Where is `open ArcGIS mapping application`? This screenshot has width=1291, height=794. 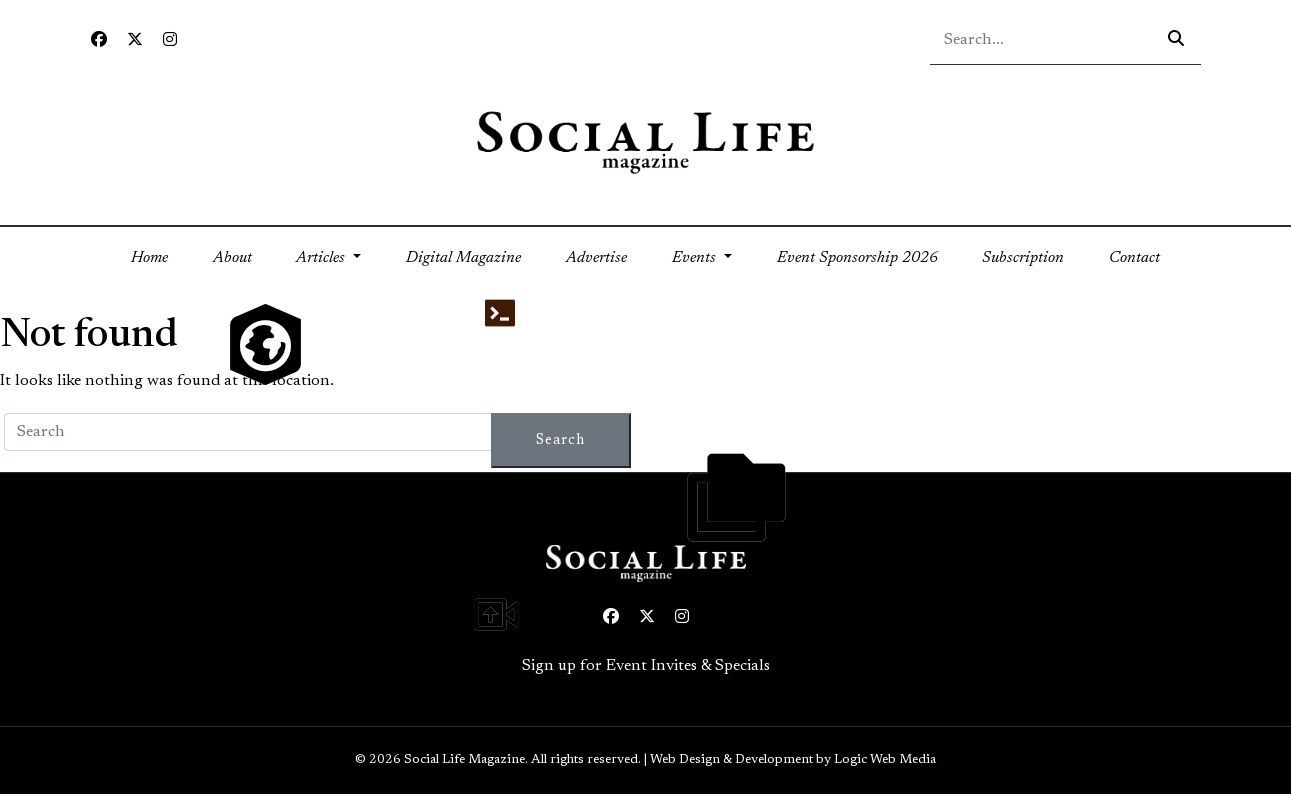
open ArcGIS mapping application is located at coordinates (265, 344).